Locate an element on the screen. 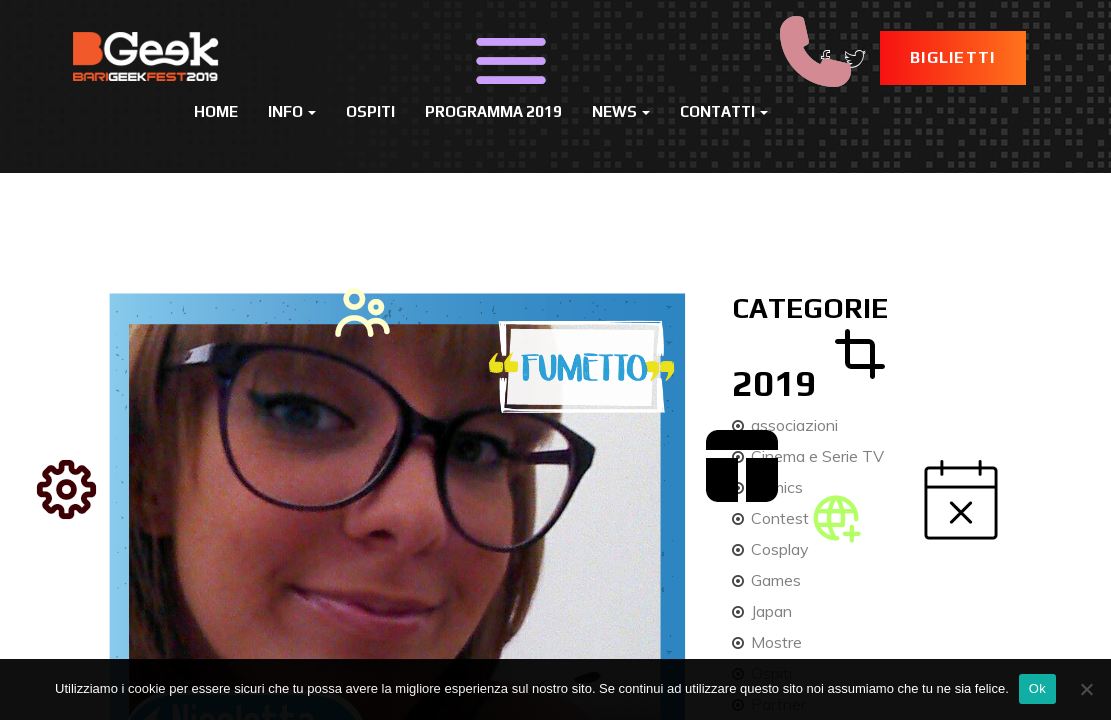  cancel or delete an event is located at coordinates (961, 503).